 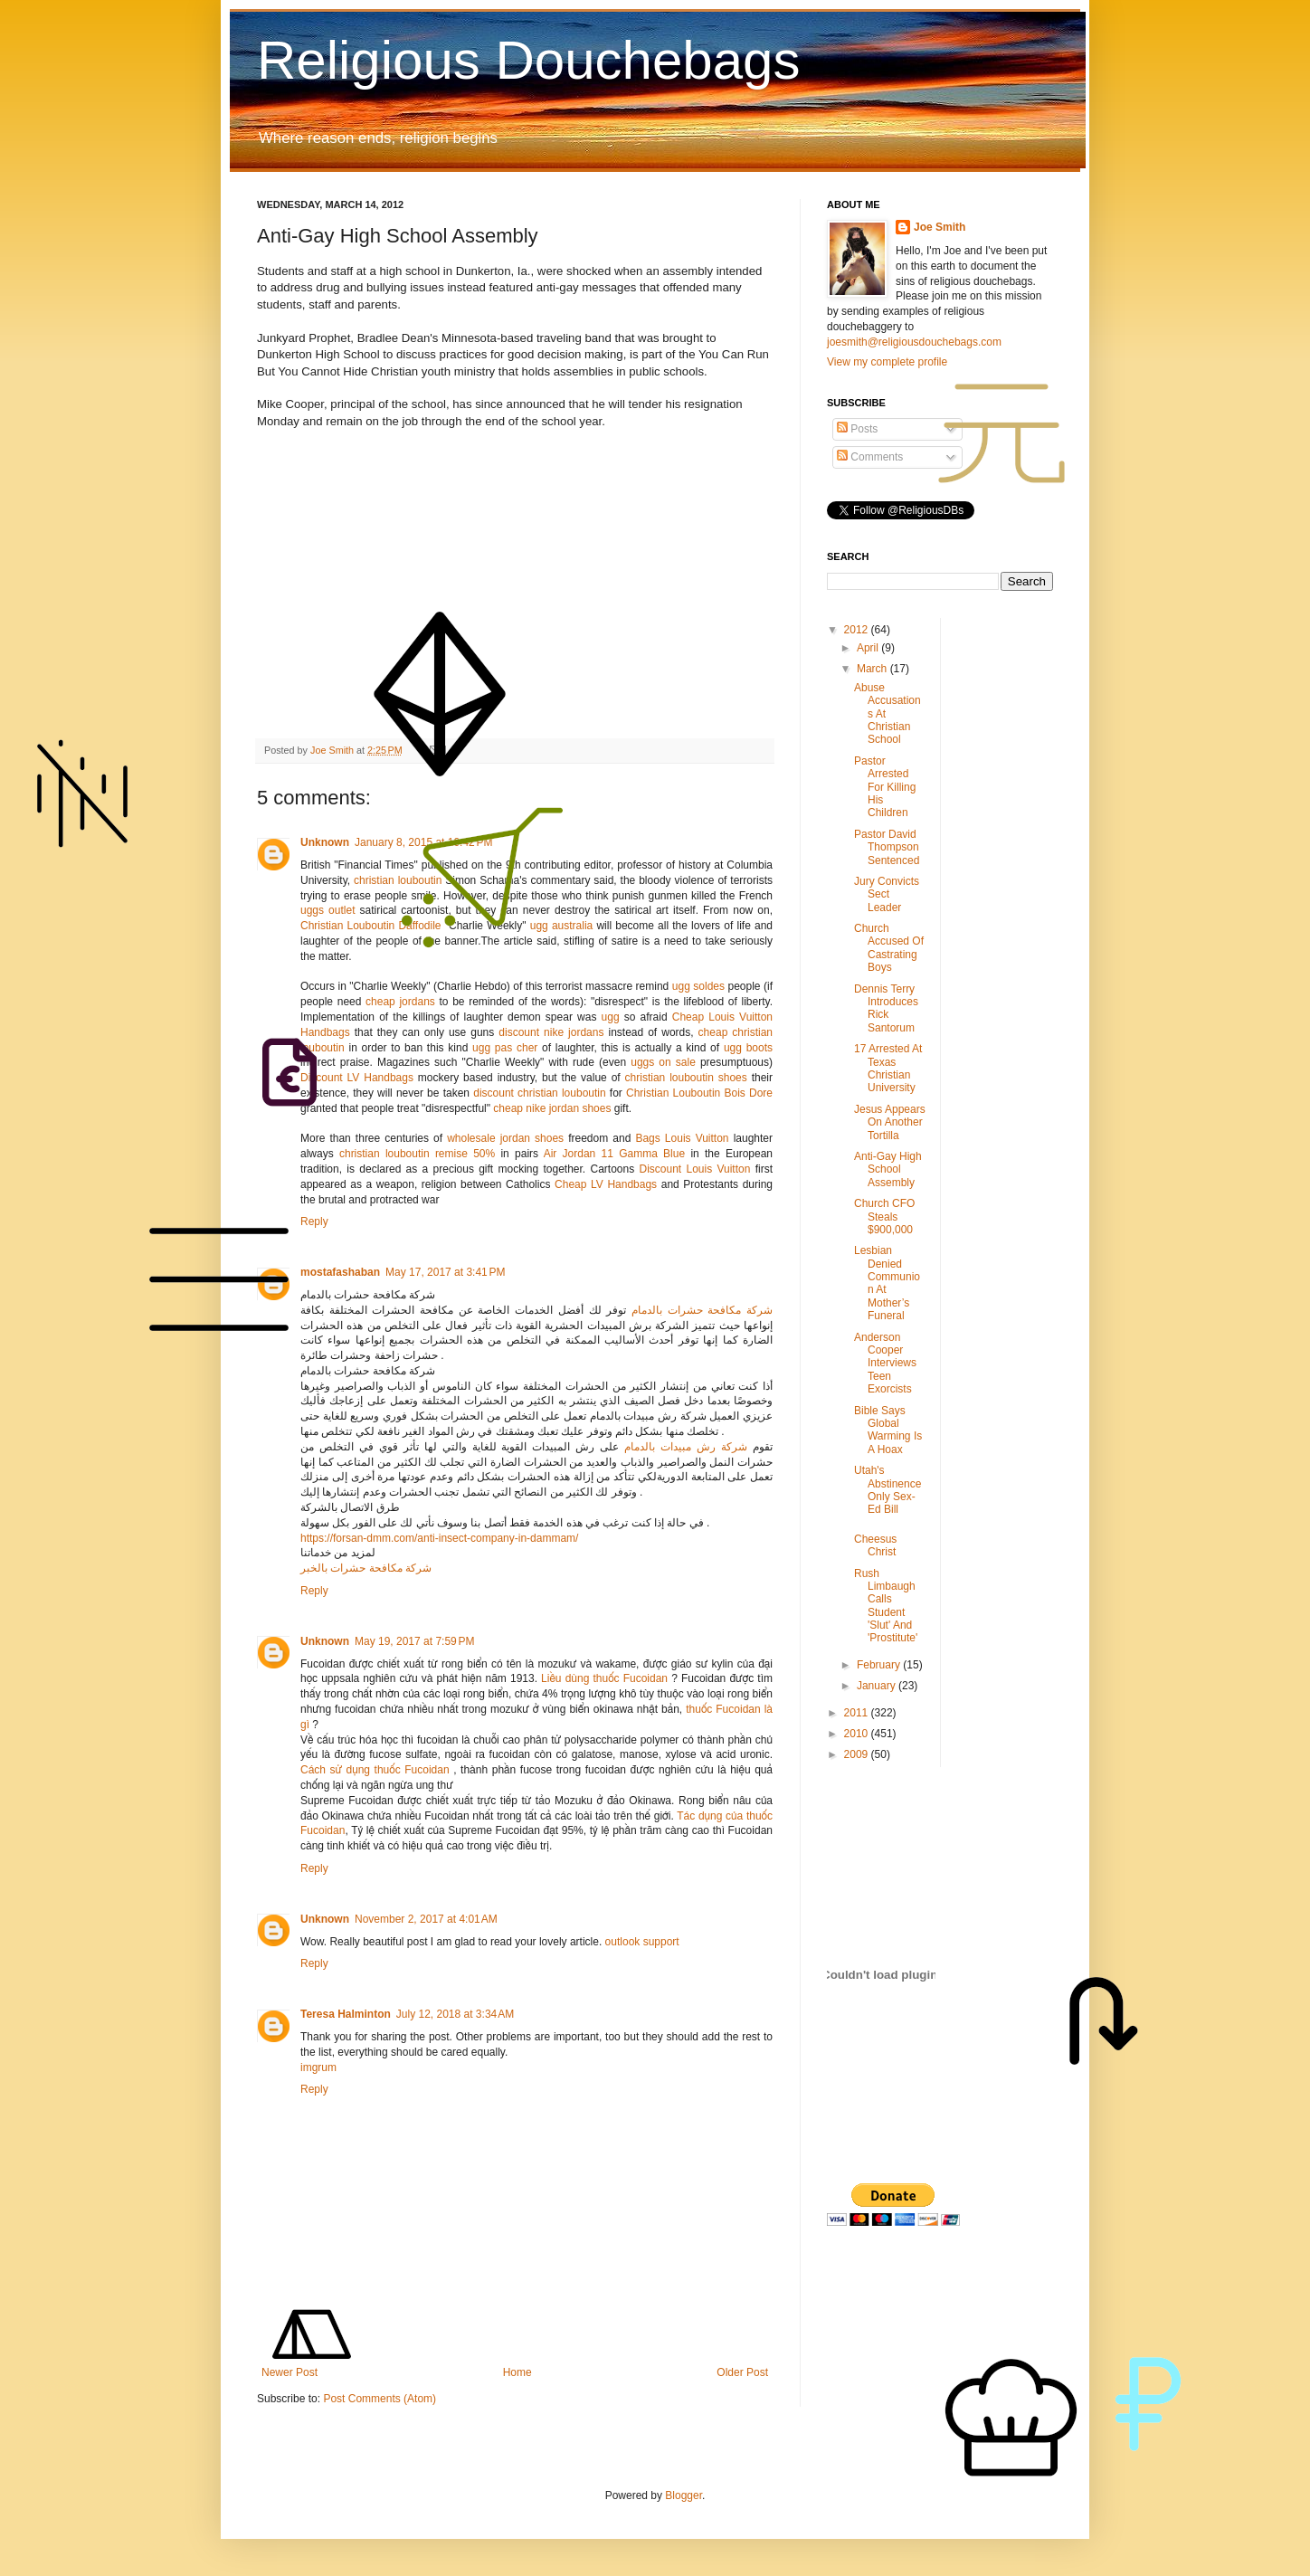 I want to click on mute or disable audio input, so click(x=82, y=794).